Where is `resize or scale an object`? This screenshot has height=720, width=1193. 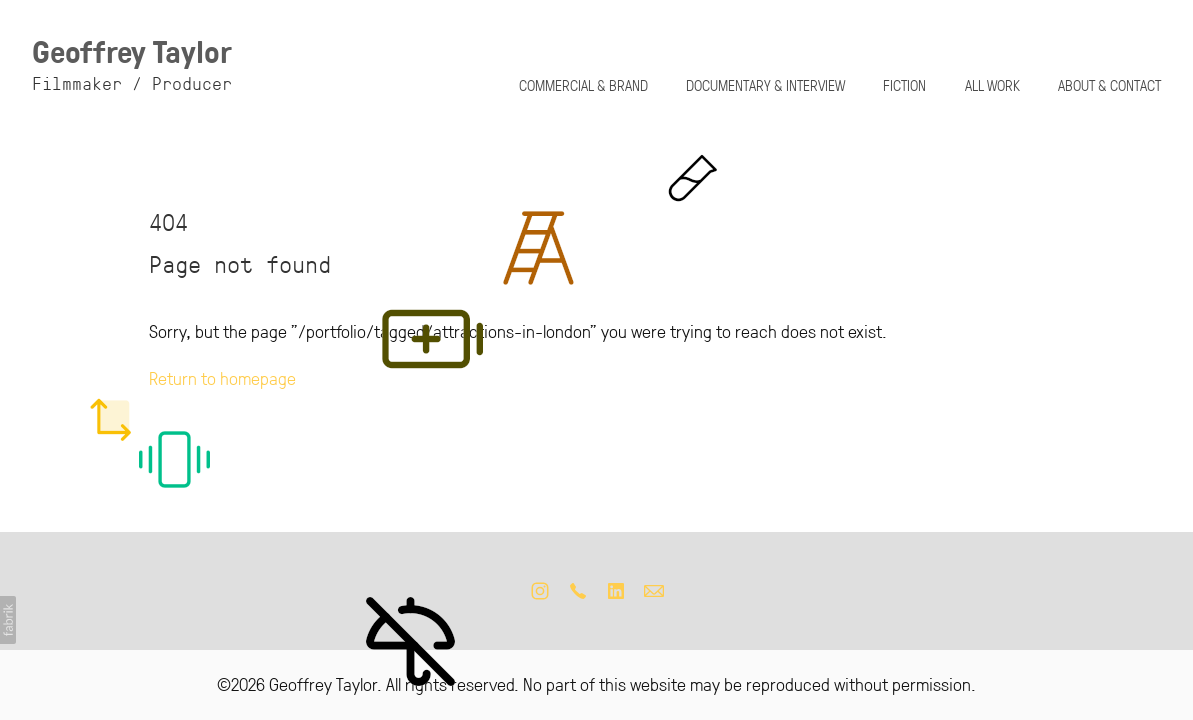
resize or scale an object is located at coordinates (109, 419).